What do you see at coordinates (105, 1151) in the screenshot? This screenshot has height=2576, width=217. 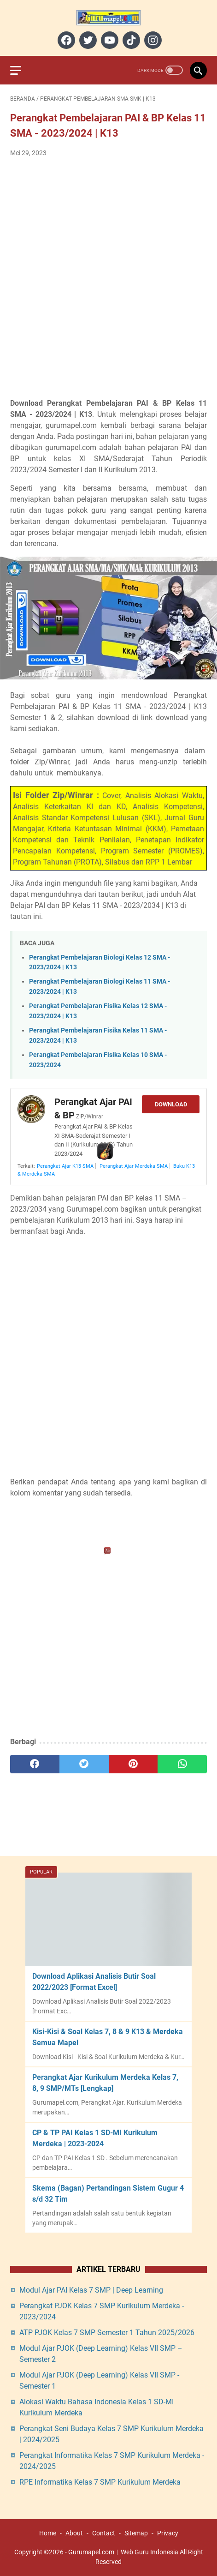 I see `open GarageBand to create or edit music` at bounding box center [105, 1151].